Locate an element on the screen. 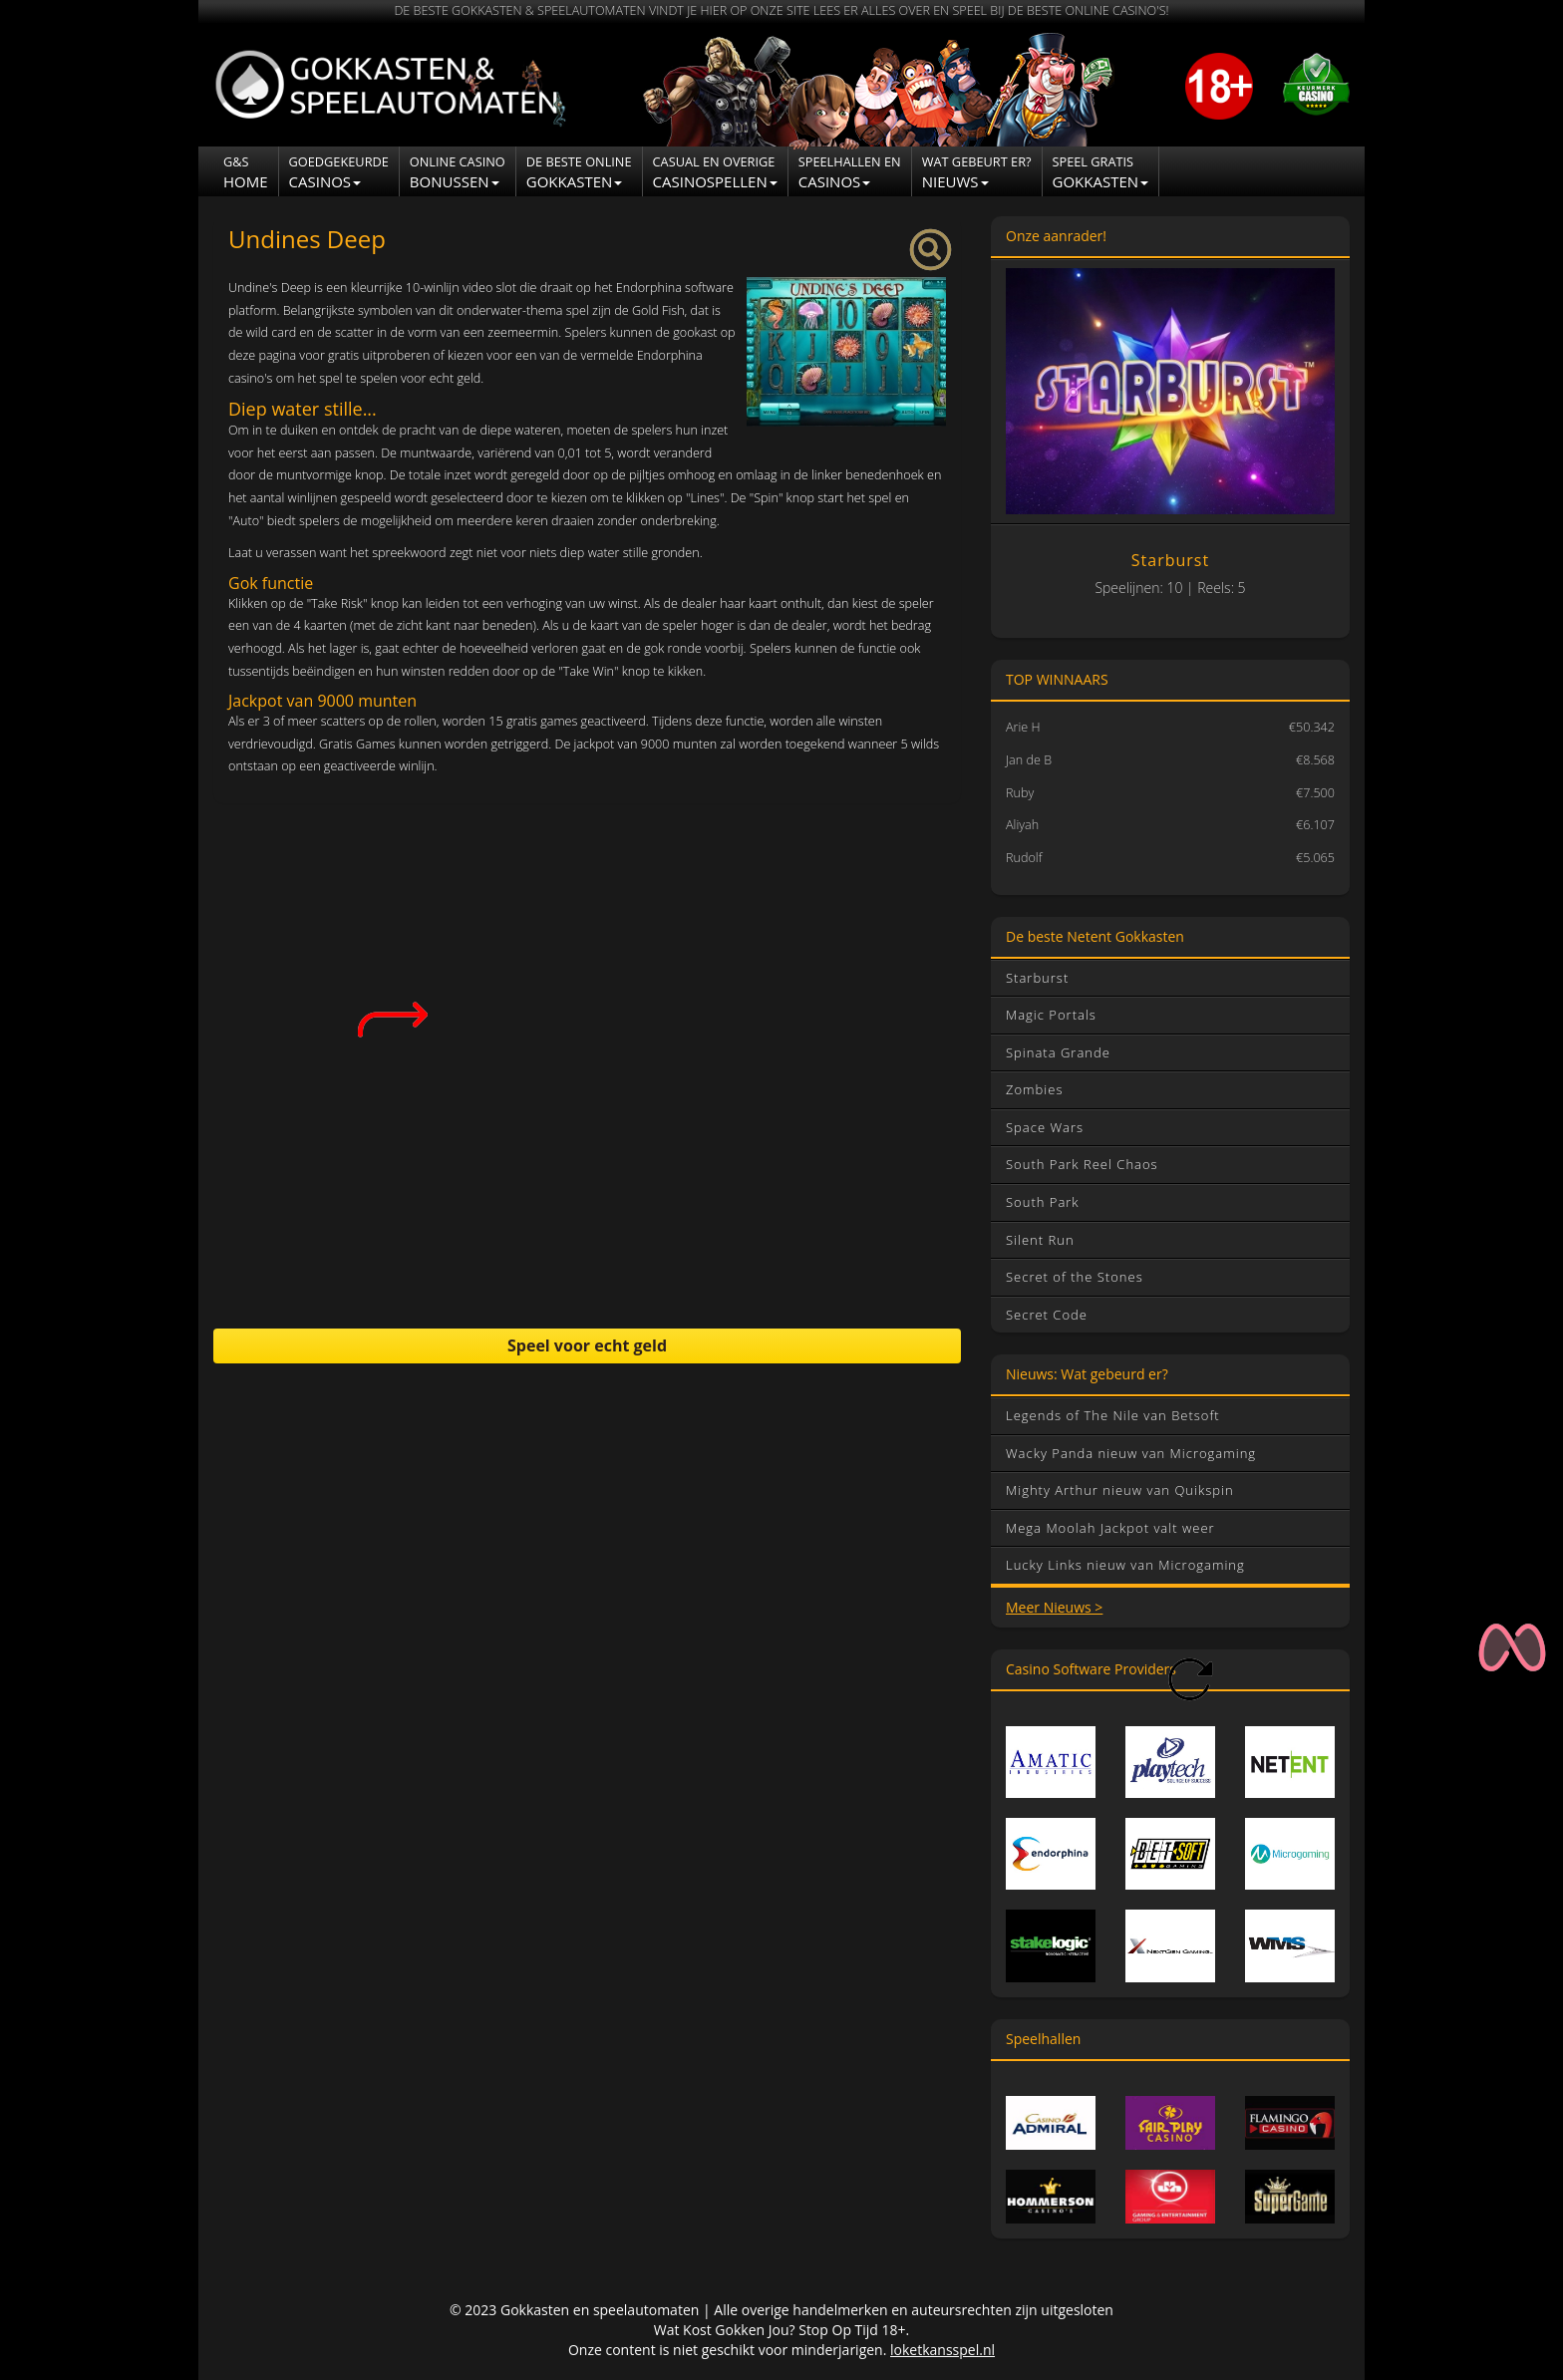 Image resolution: width=1563 pixels, height=2380 pixels. refresh the current page or content is located at coordinates (1191, 1679).